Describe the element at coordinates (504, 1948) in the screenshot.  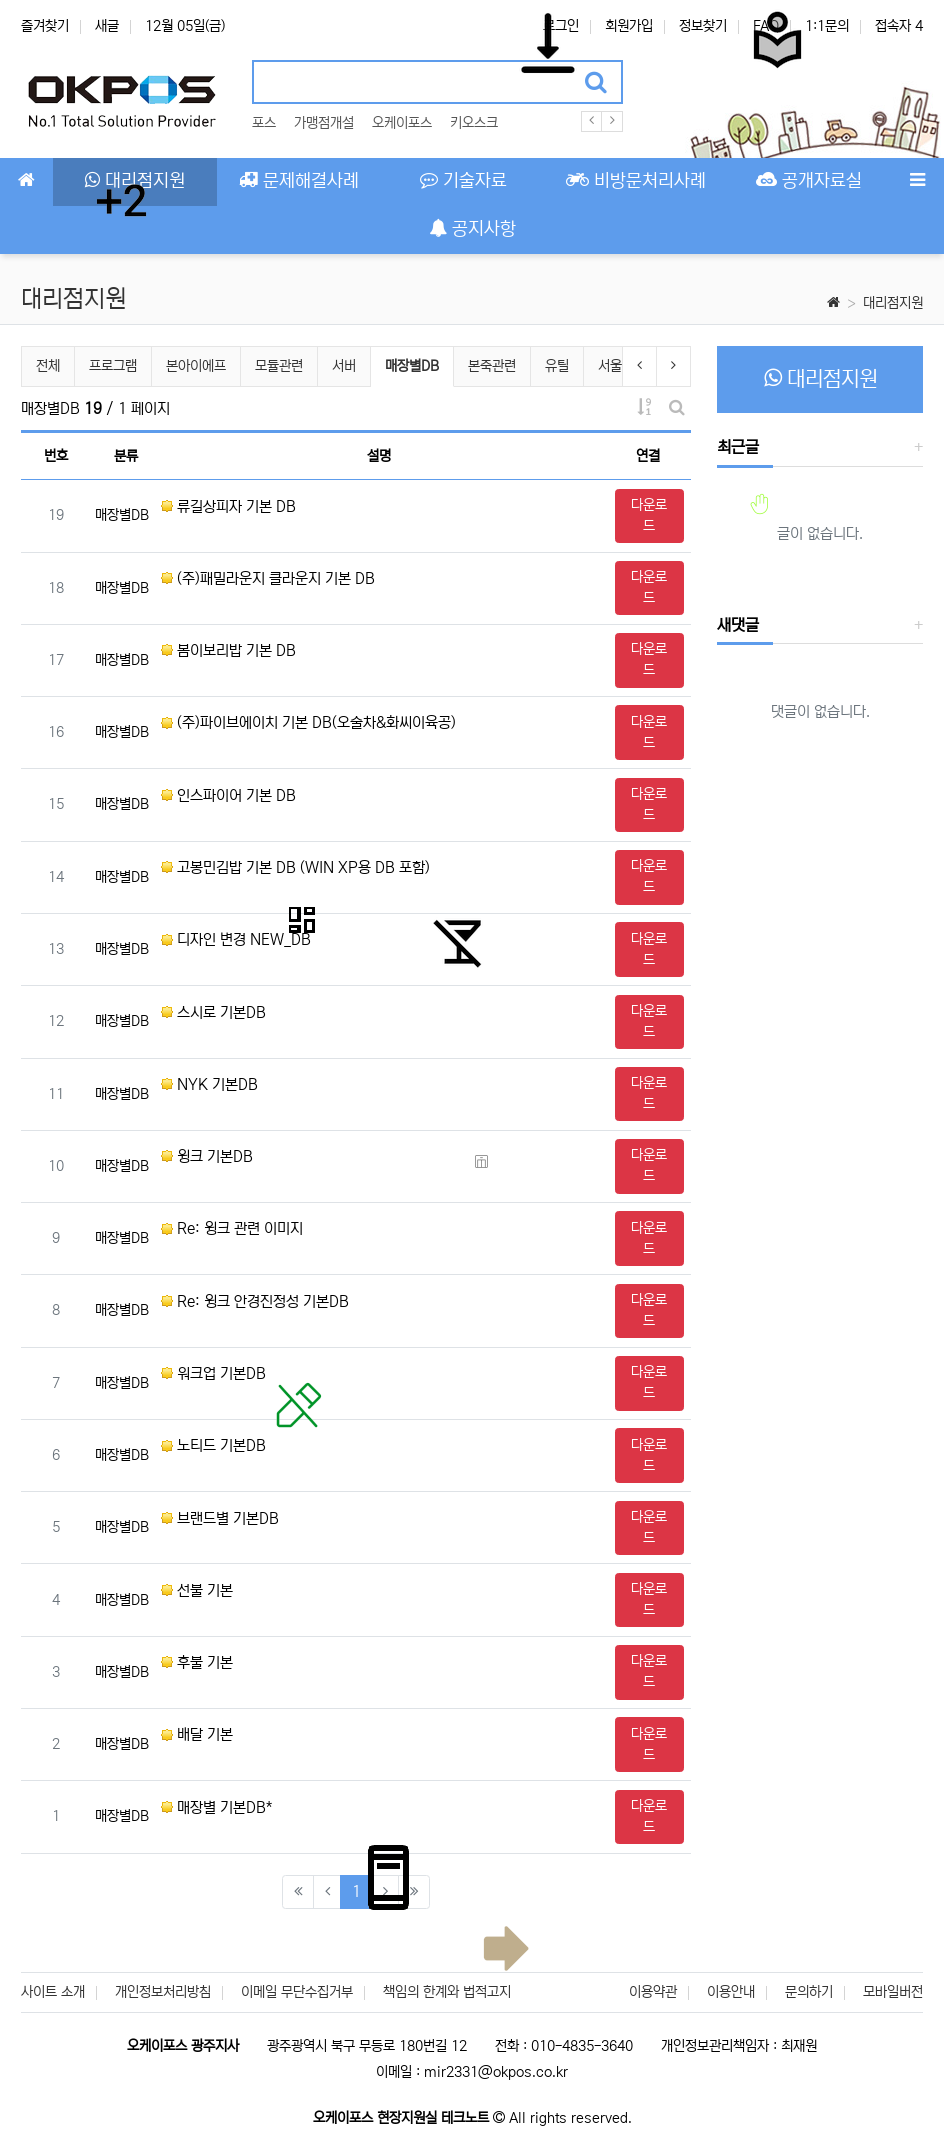
I see `go forward or proceed to next step` at that location.